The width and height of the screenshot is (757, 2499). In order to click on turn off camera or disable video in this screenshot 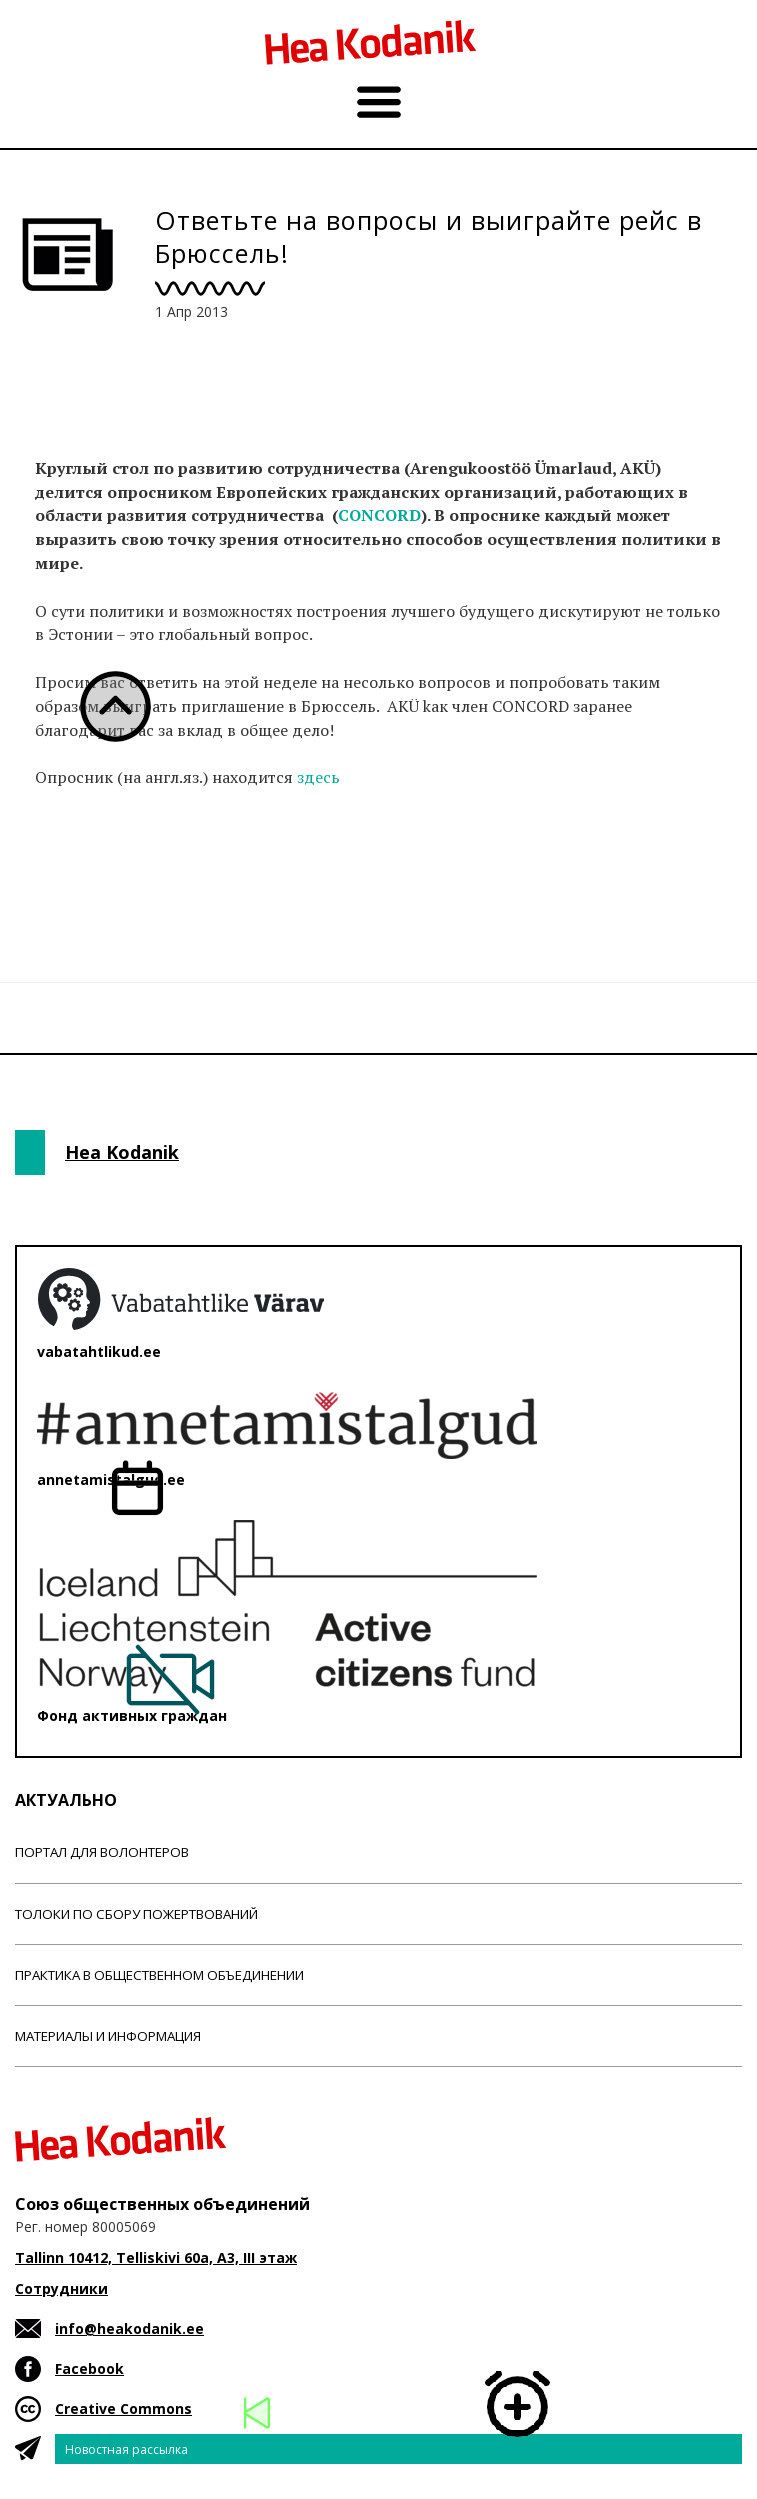, I will do `click(167, 1679)`.